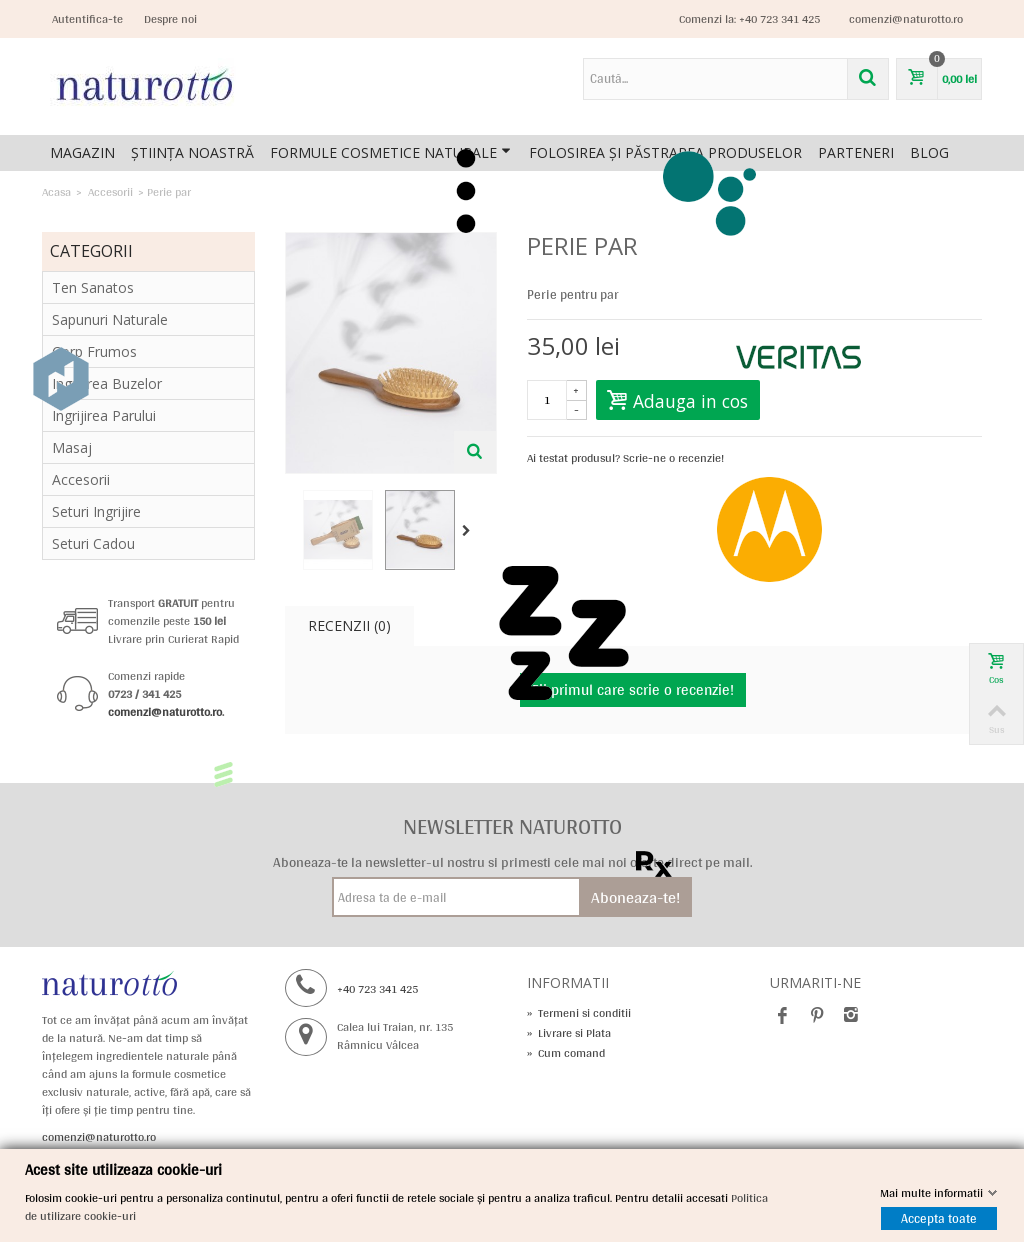  What do you see at coordinates (798, 357) in the screenshot?
I see `veritas brand logo` at bounding box center [798, 357].